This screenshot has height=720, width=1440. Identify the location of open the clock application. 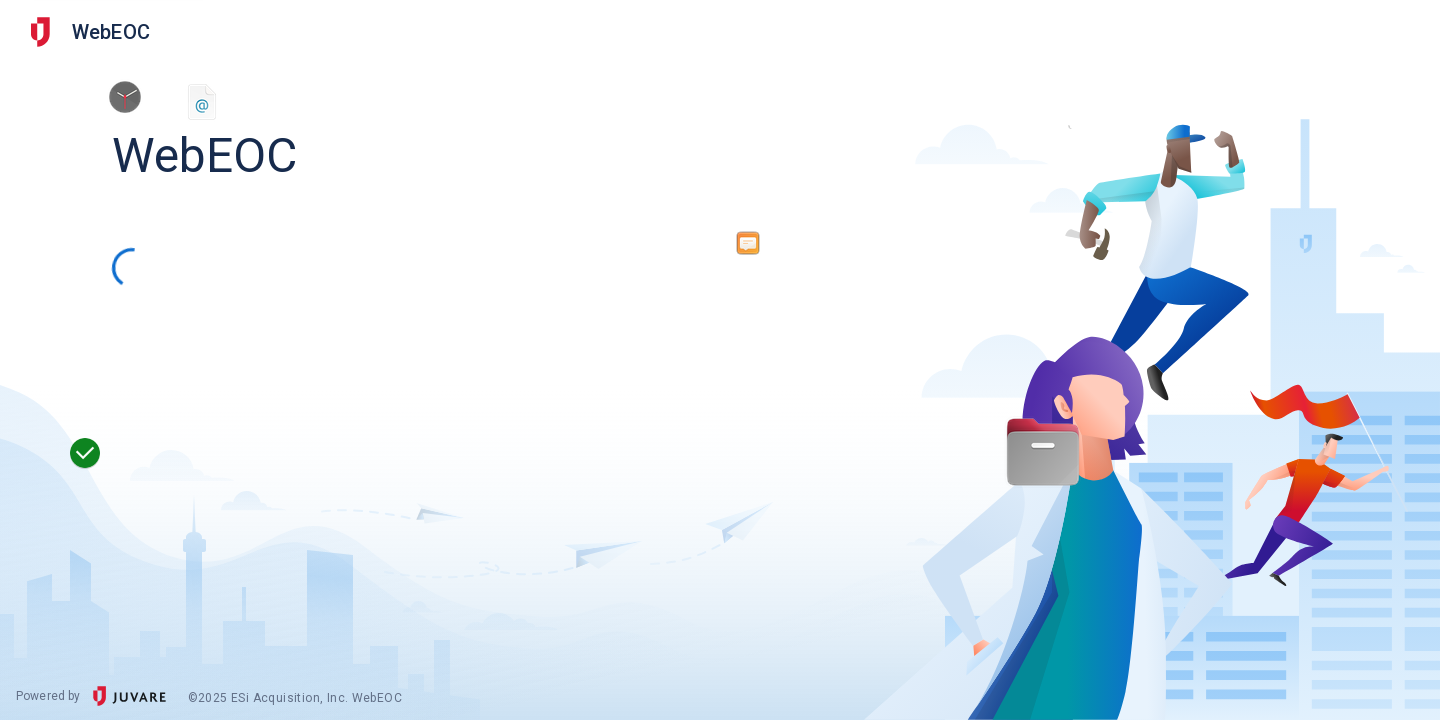
(125, 97).